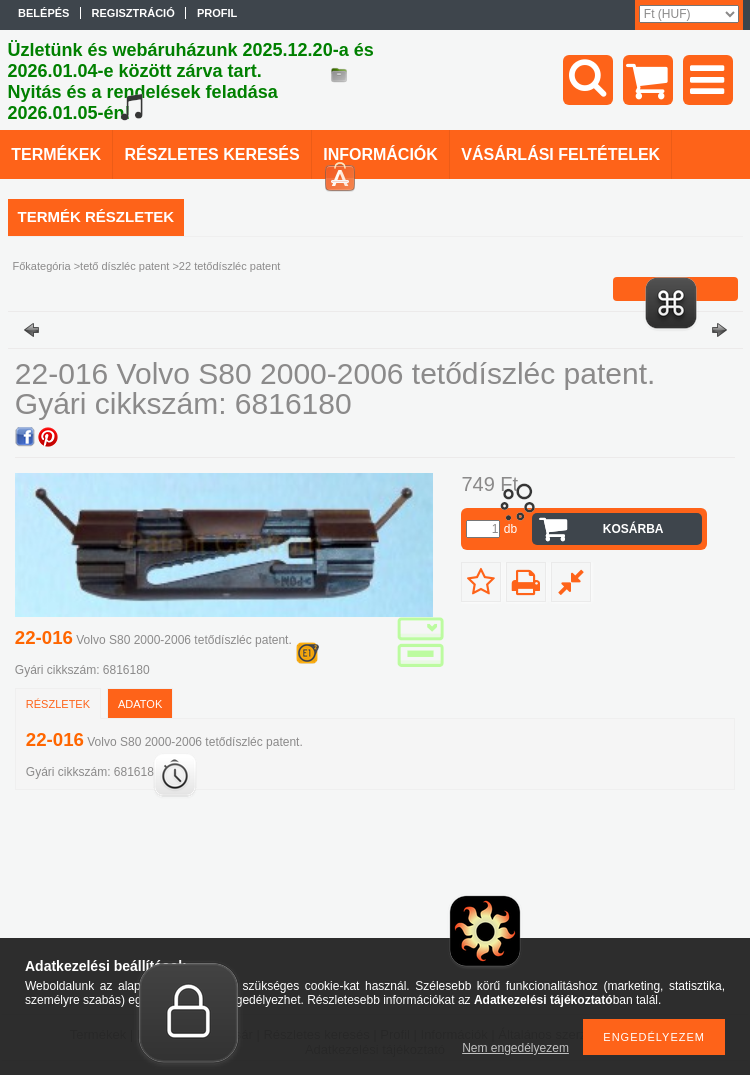  Describe the element at coordinates (188, 1014) in the screenshot. I see `access password and security settings` at that location.